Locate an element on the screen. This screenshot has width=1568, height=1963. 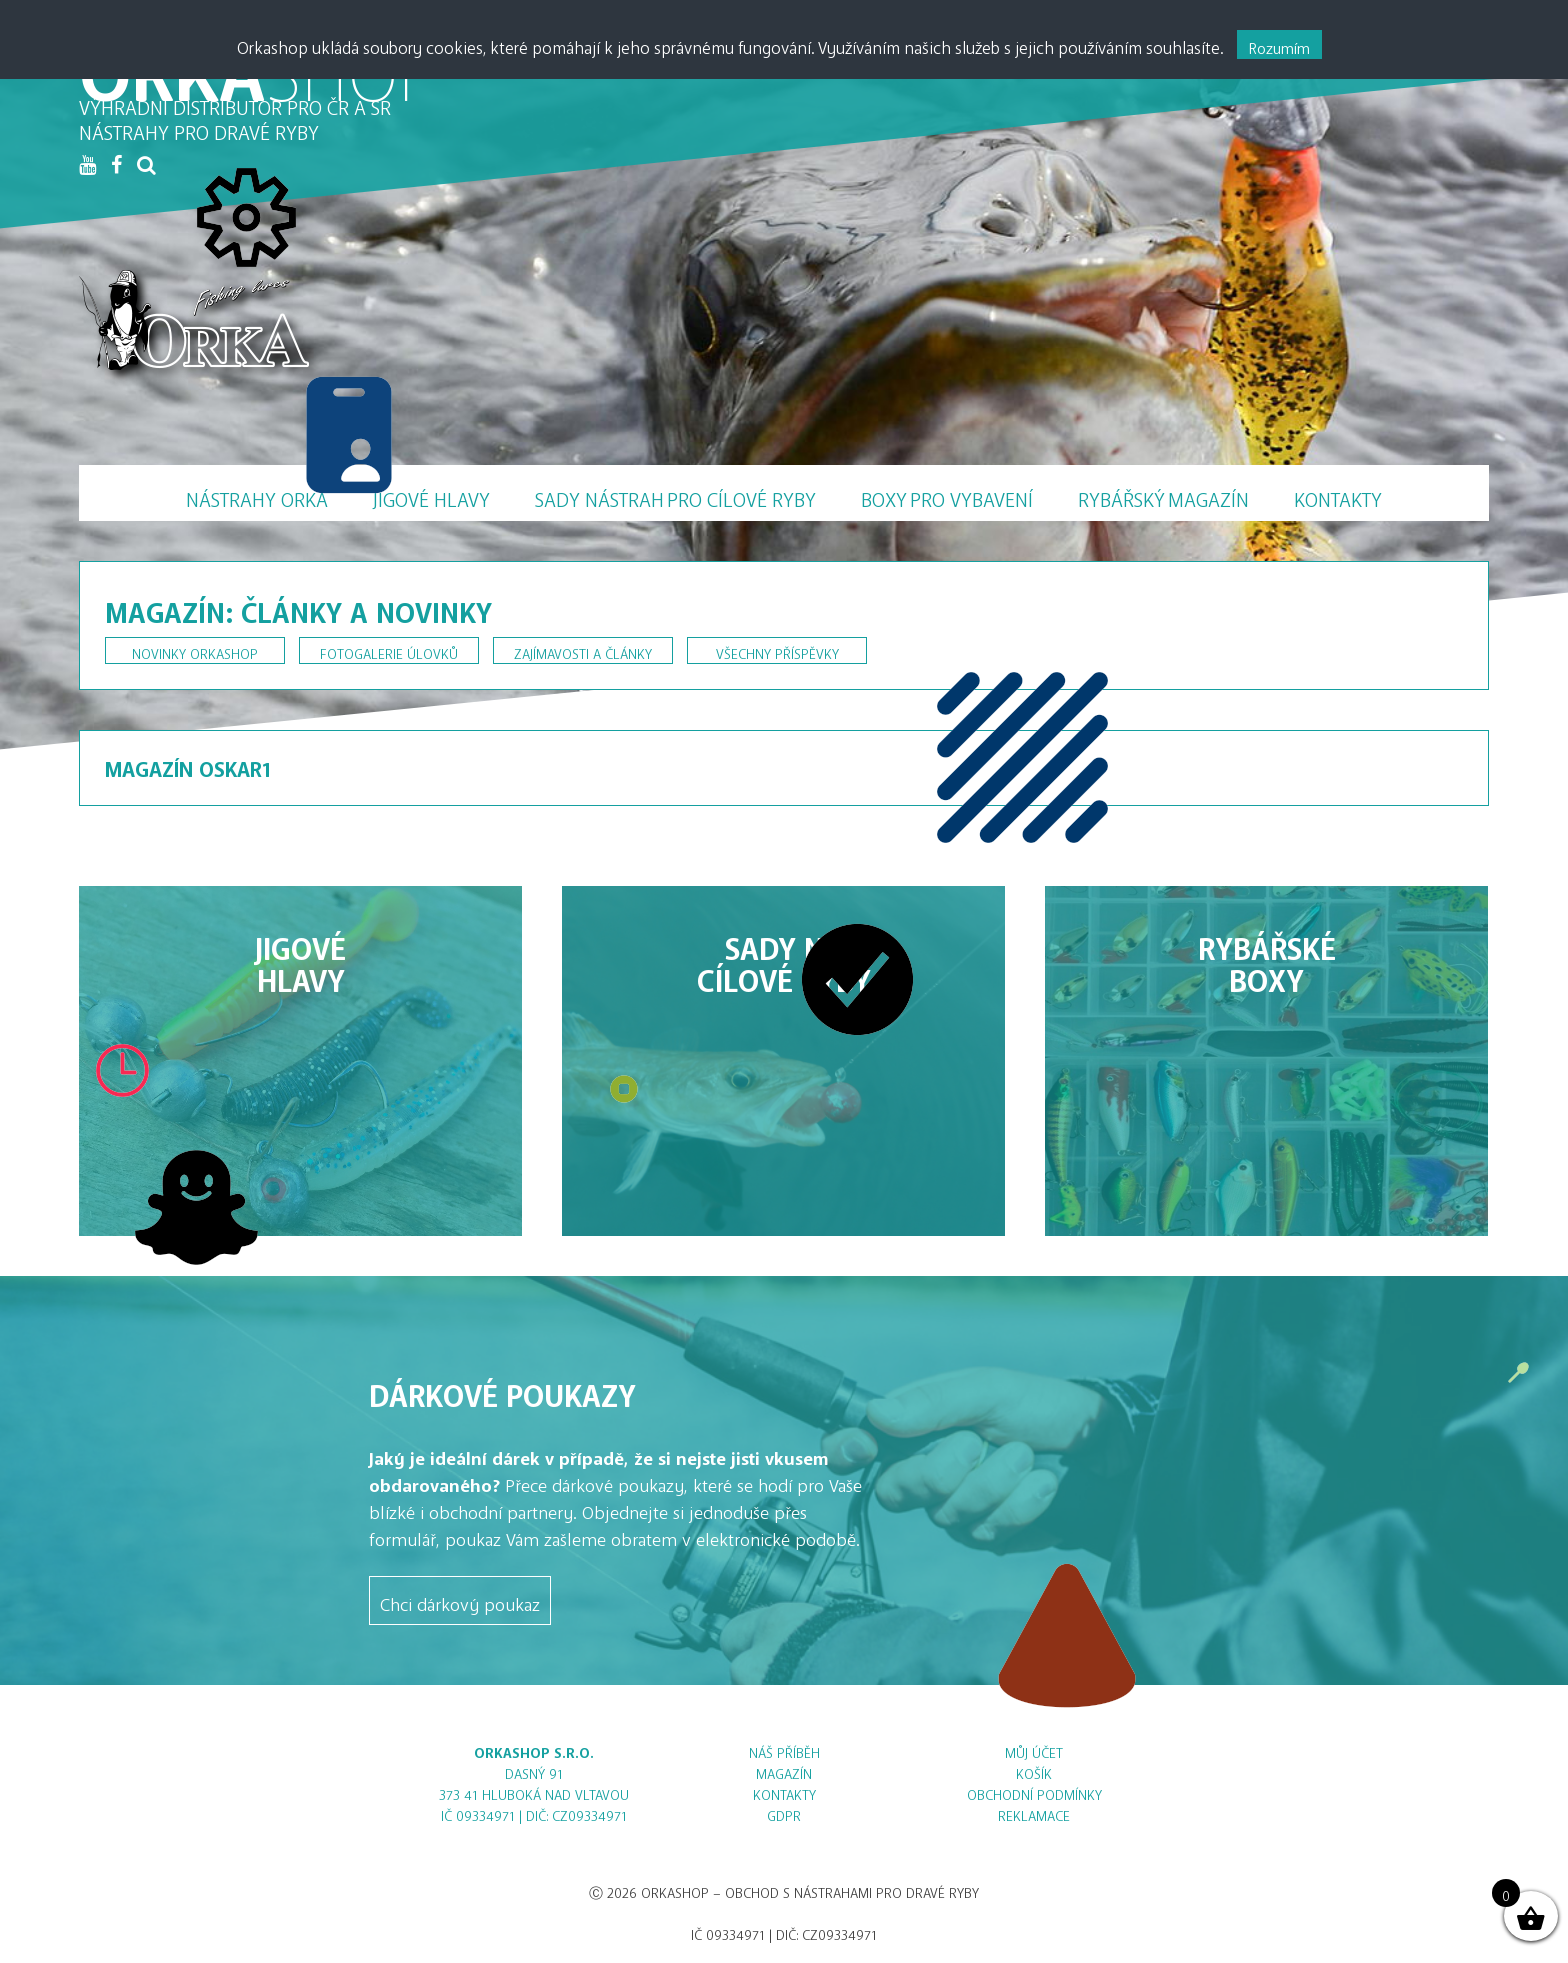
indicates a traffic cone or construction zone is located at coordinates (1067, 1639).